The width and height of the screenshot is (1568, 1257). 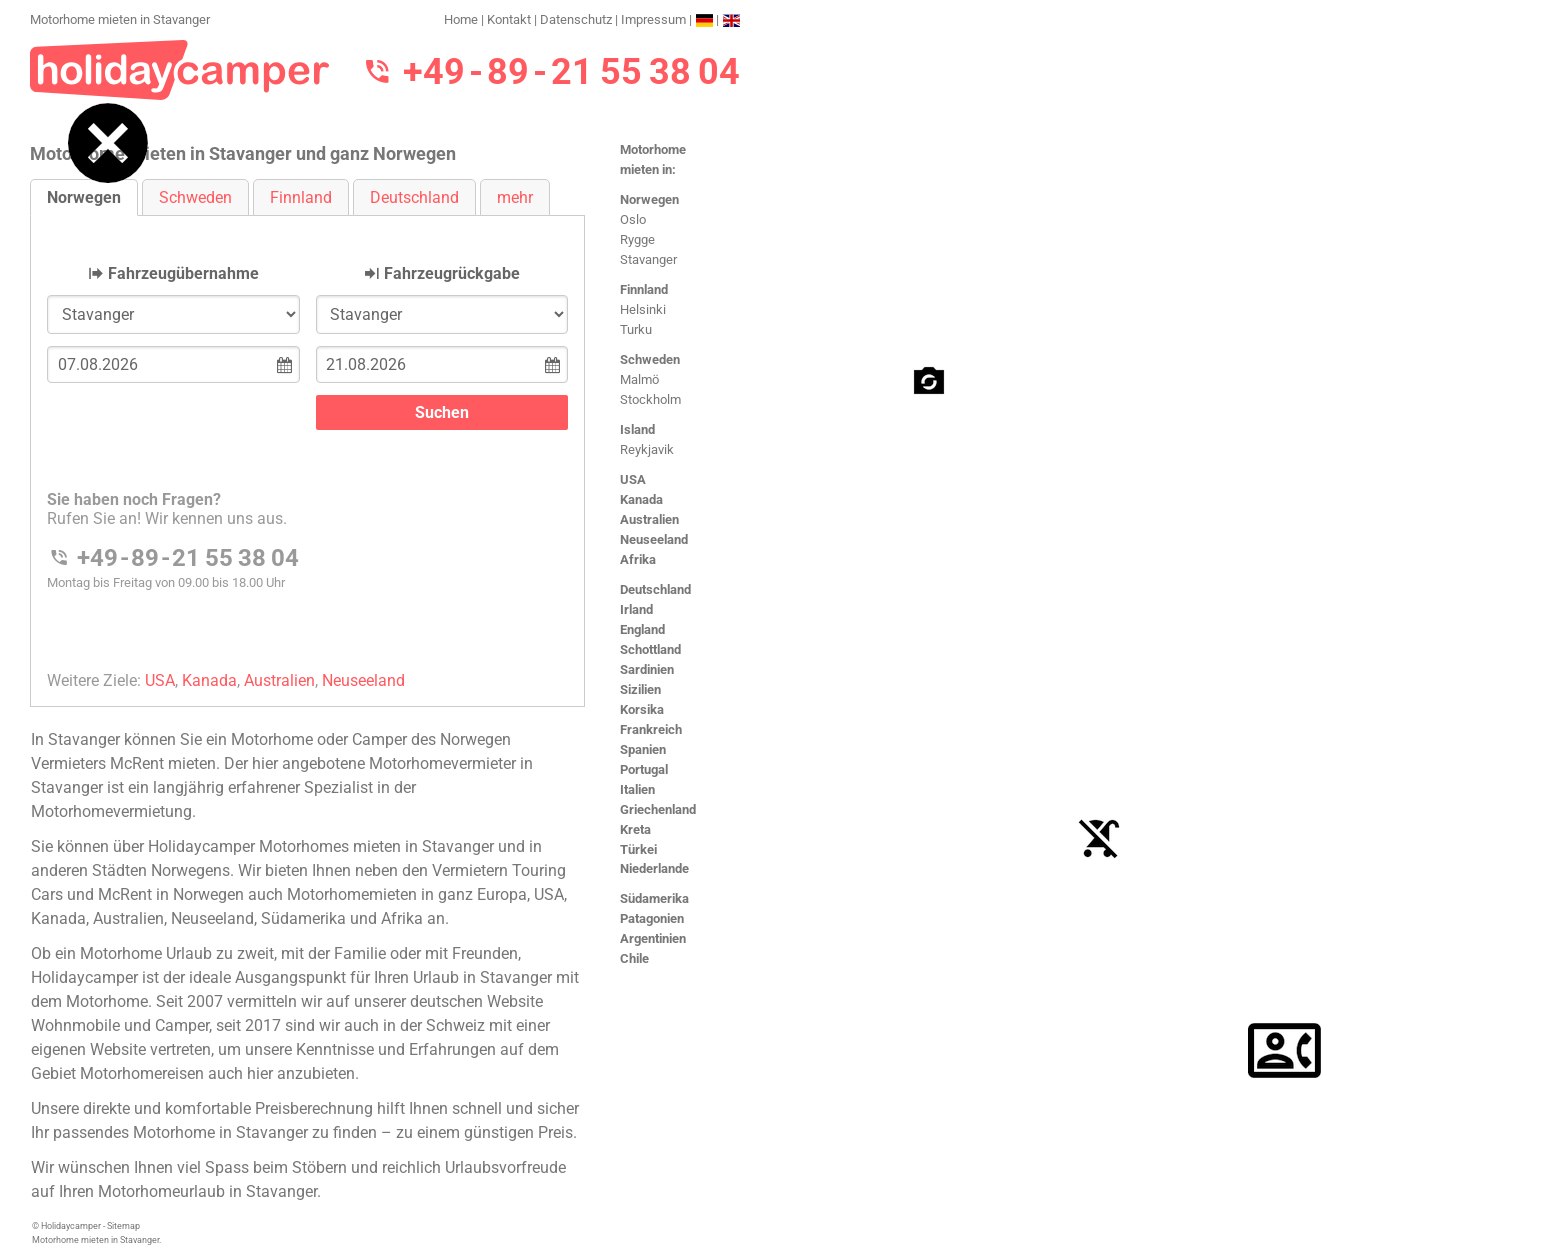 What do you see at coordinates (108, 143) in the screenshot?
I see `cancel or close the current action` at bounding box center [108, 143].